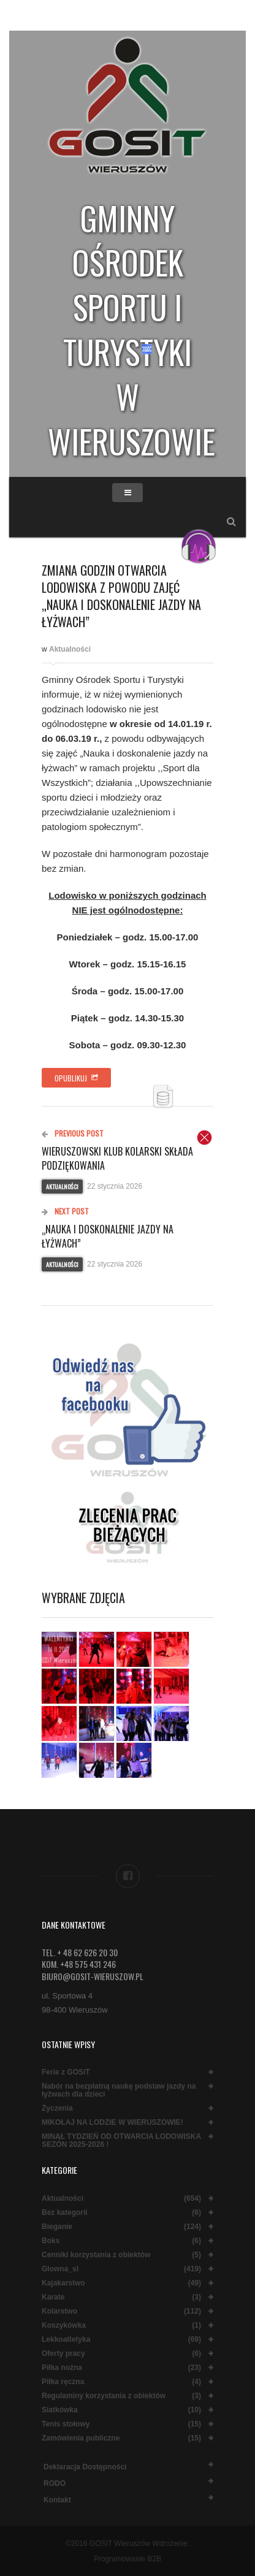 This screenshot has width=255, height=2576. What do you see at coordinates (204, 1137) in the screenshot?
I see `indicates an Insync sync error or failure` at bounding box center [204, 1137].